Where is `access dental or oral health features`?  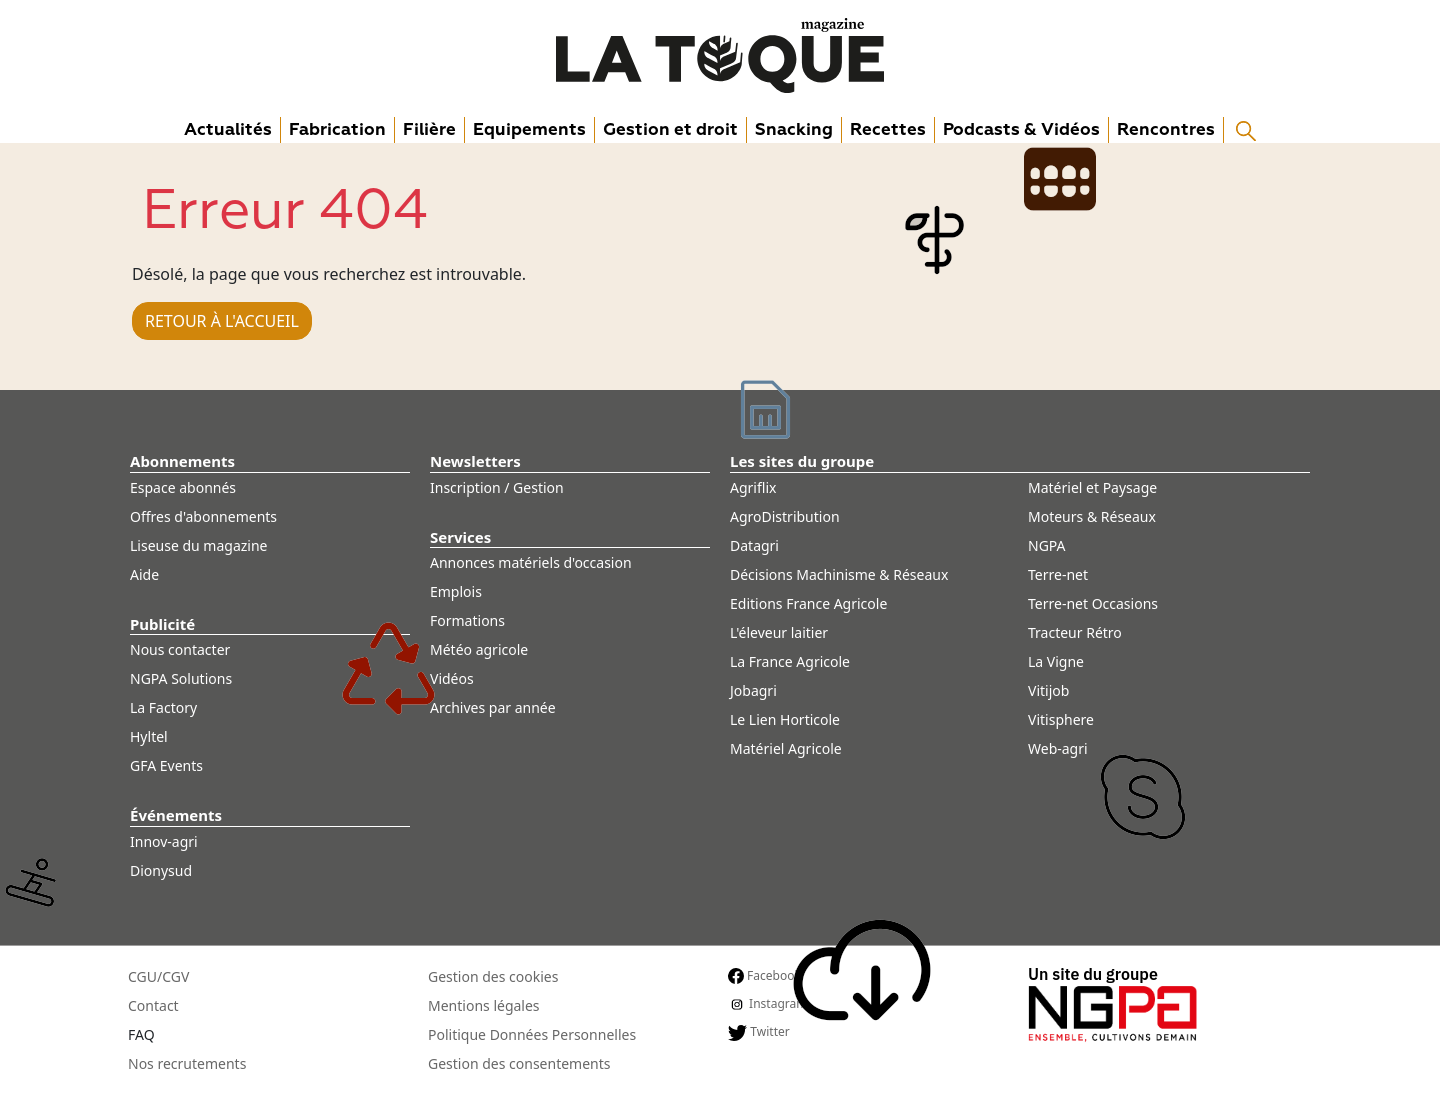
access dental or oral health features is located at coordinates (1060, 179).